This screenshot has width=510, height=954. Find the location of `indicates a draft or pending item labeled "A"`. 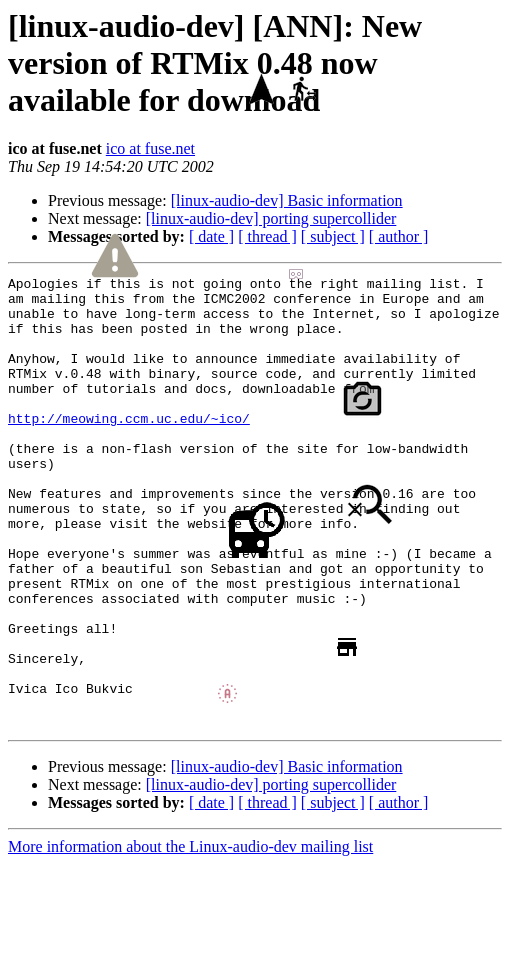

indicates a draft or pending item labeled "A" is located at coordinates (227, 693).